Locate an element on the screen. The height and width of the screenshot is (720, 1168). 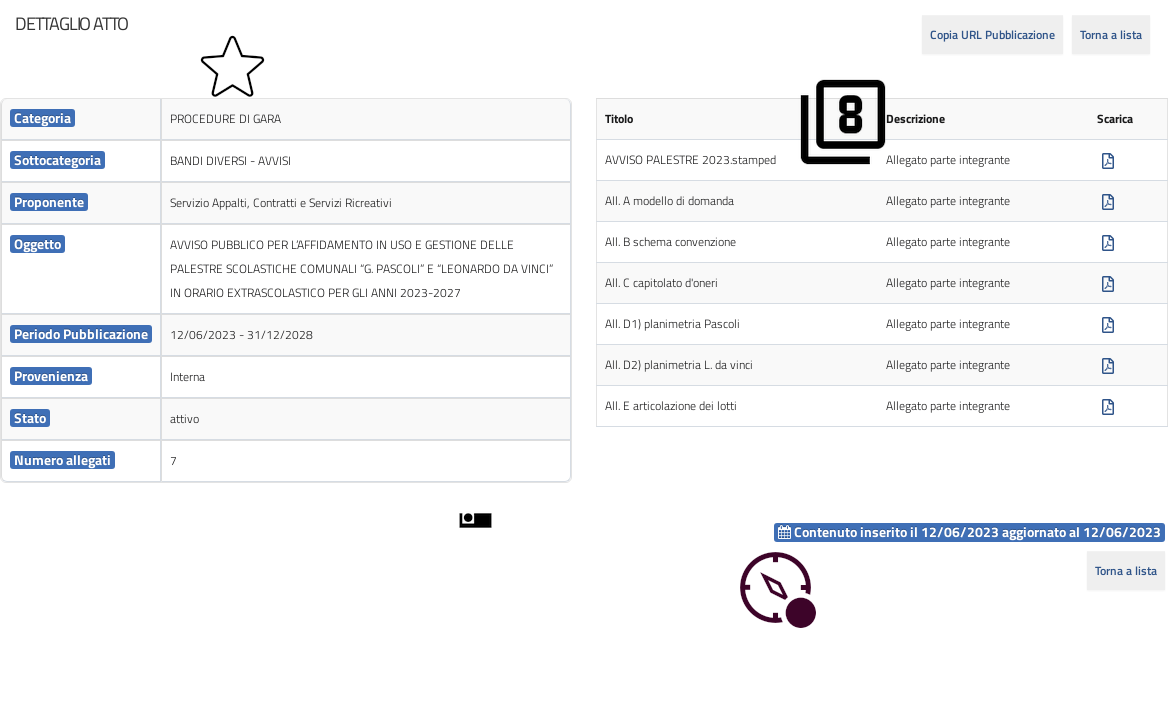
indicates current location on a map is located at coordinates (775, 587).